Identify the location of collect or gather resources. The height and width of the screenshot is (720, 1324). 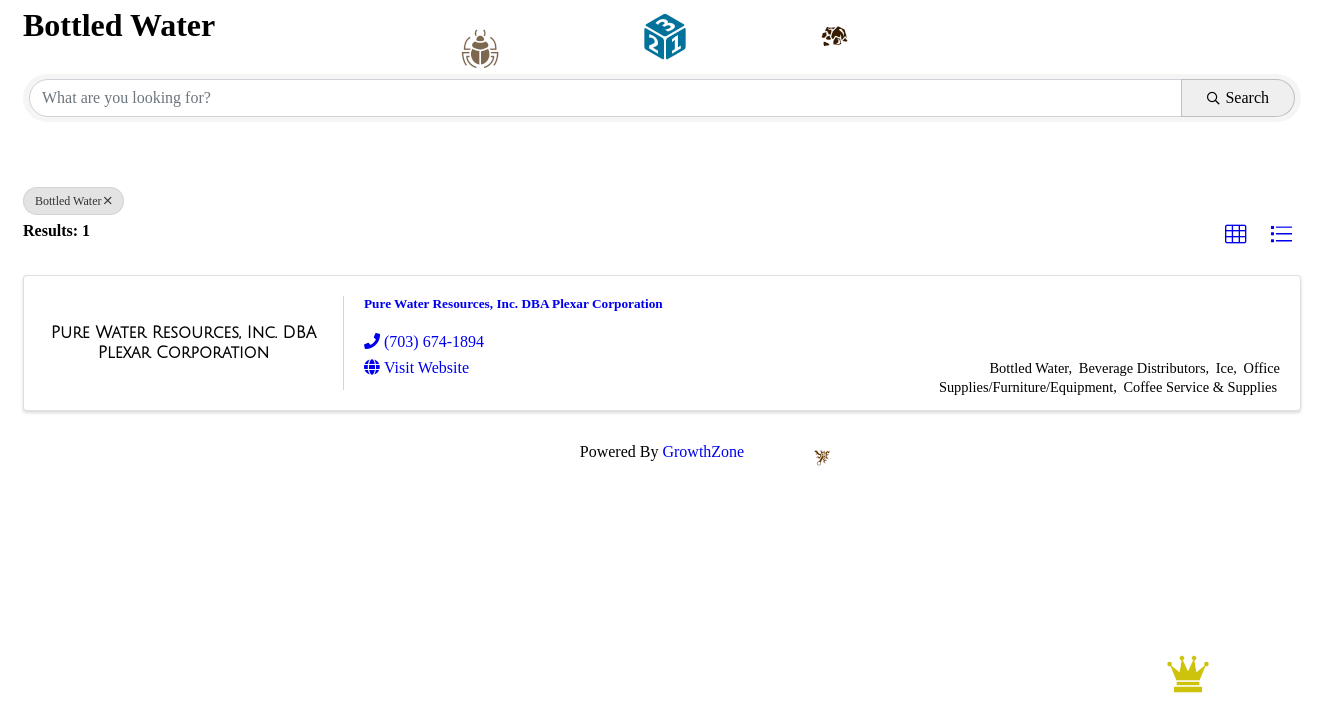
(834, 34).